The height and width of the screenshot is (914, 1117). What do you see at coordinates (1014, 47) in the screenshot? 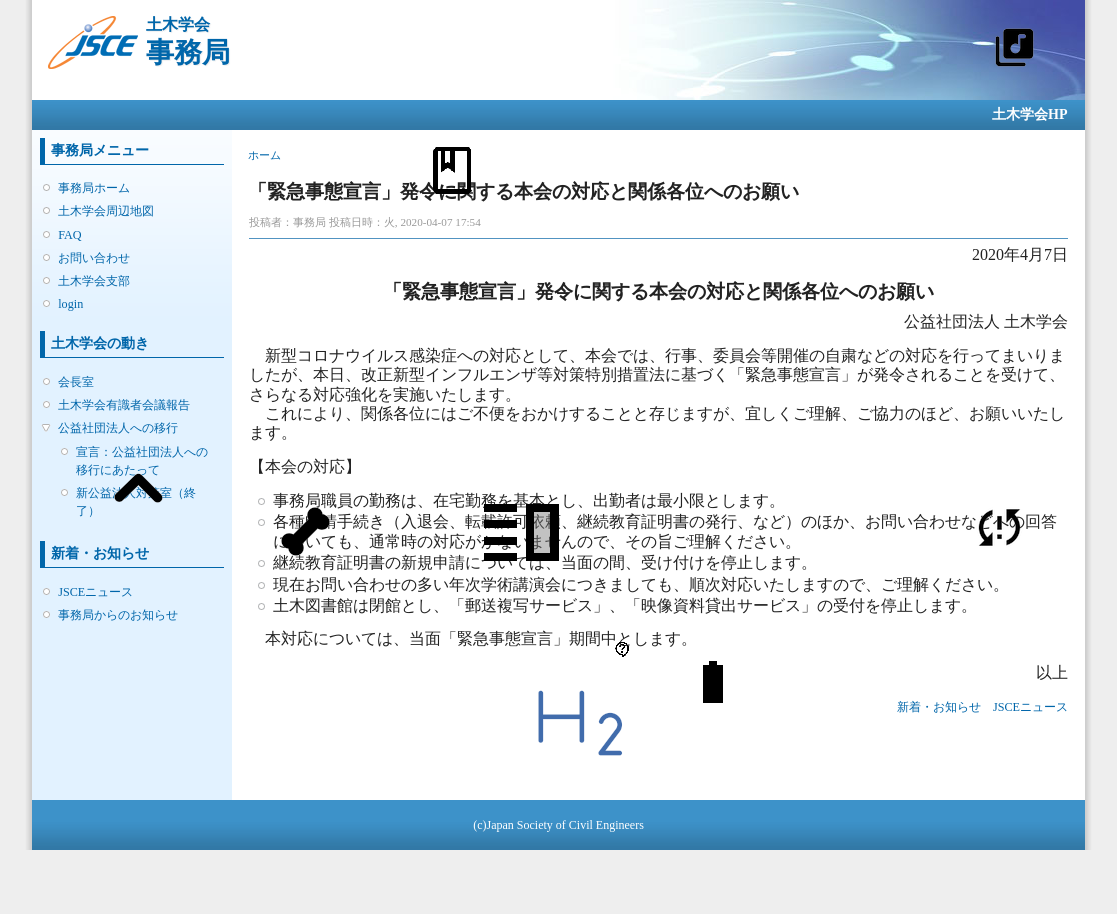
I see `access your music library` at bounding box center [1014, 47].